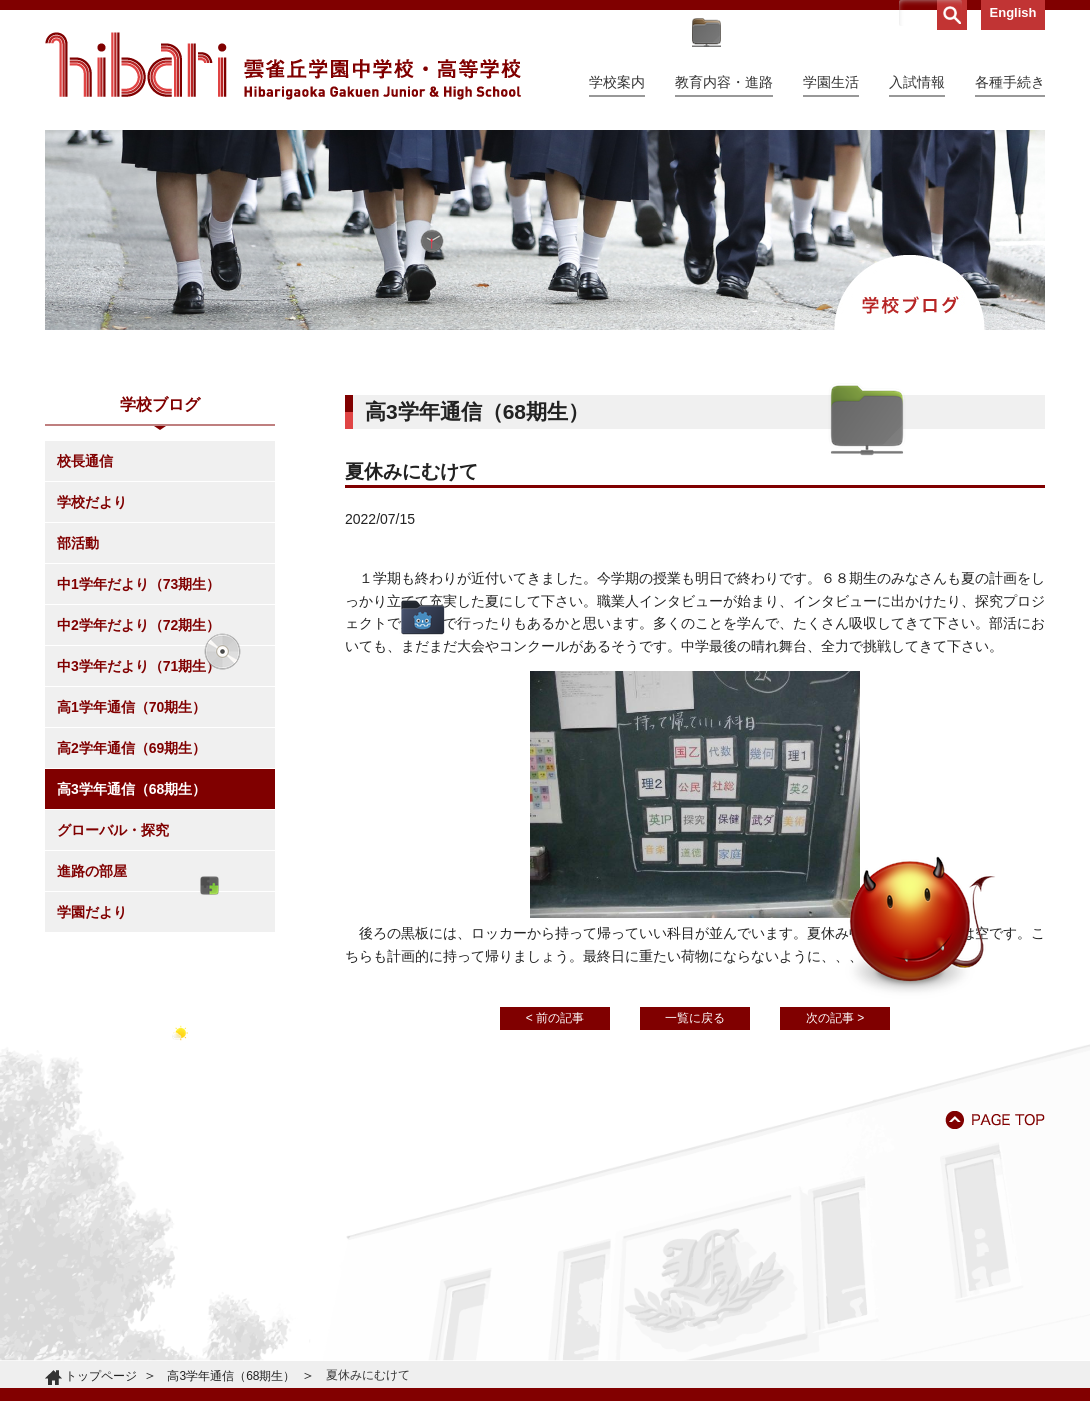 Image resolution: width=1090 pixels, height=1401 pixels. What do you see at coordinates (222, 651) in the screenshot?
I see `unmount or eject a CD/DVD disc` at bounding box center [222, 651].